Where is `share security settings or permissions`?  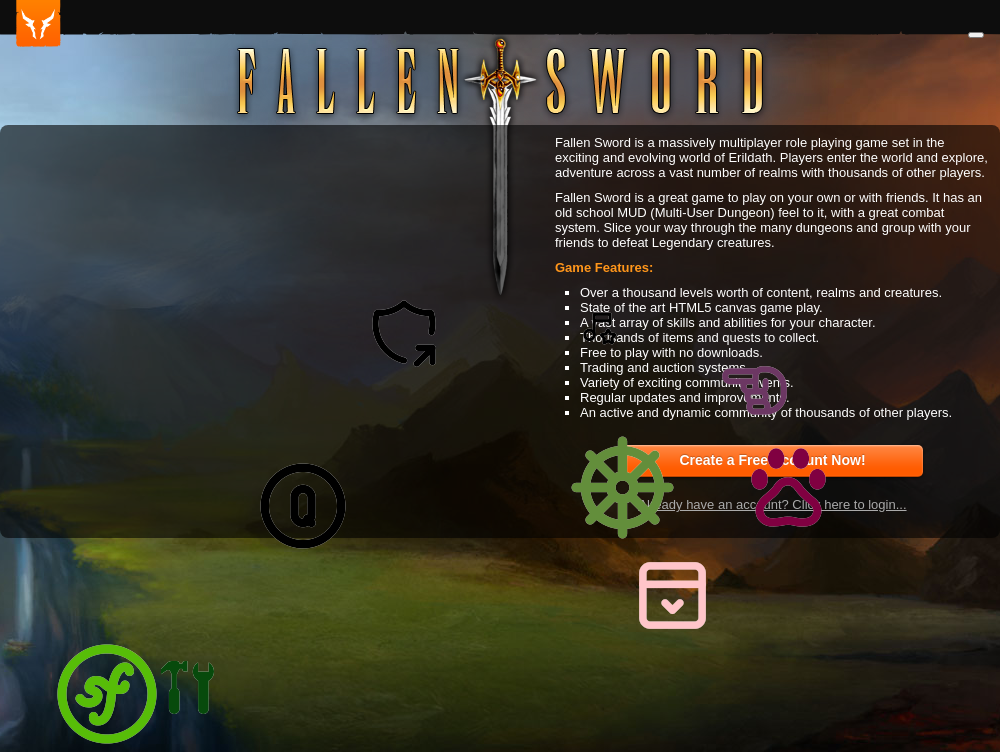 share security settings or permissions is located at coordinates (404, 332).